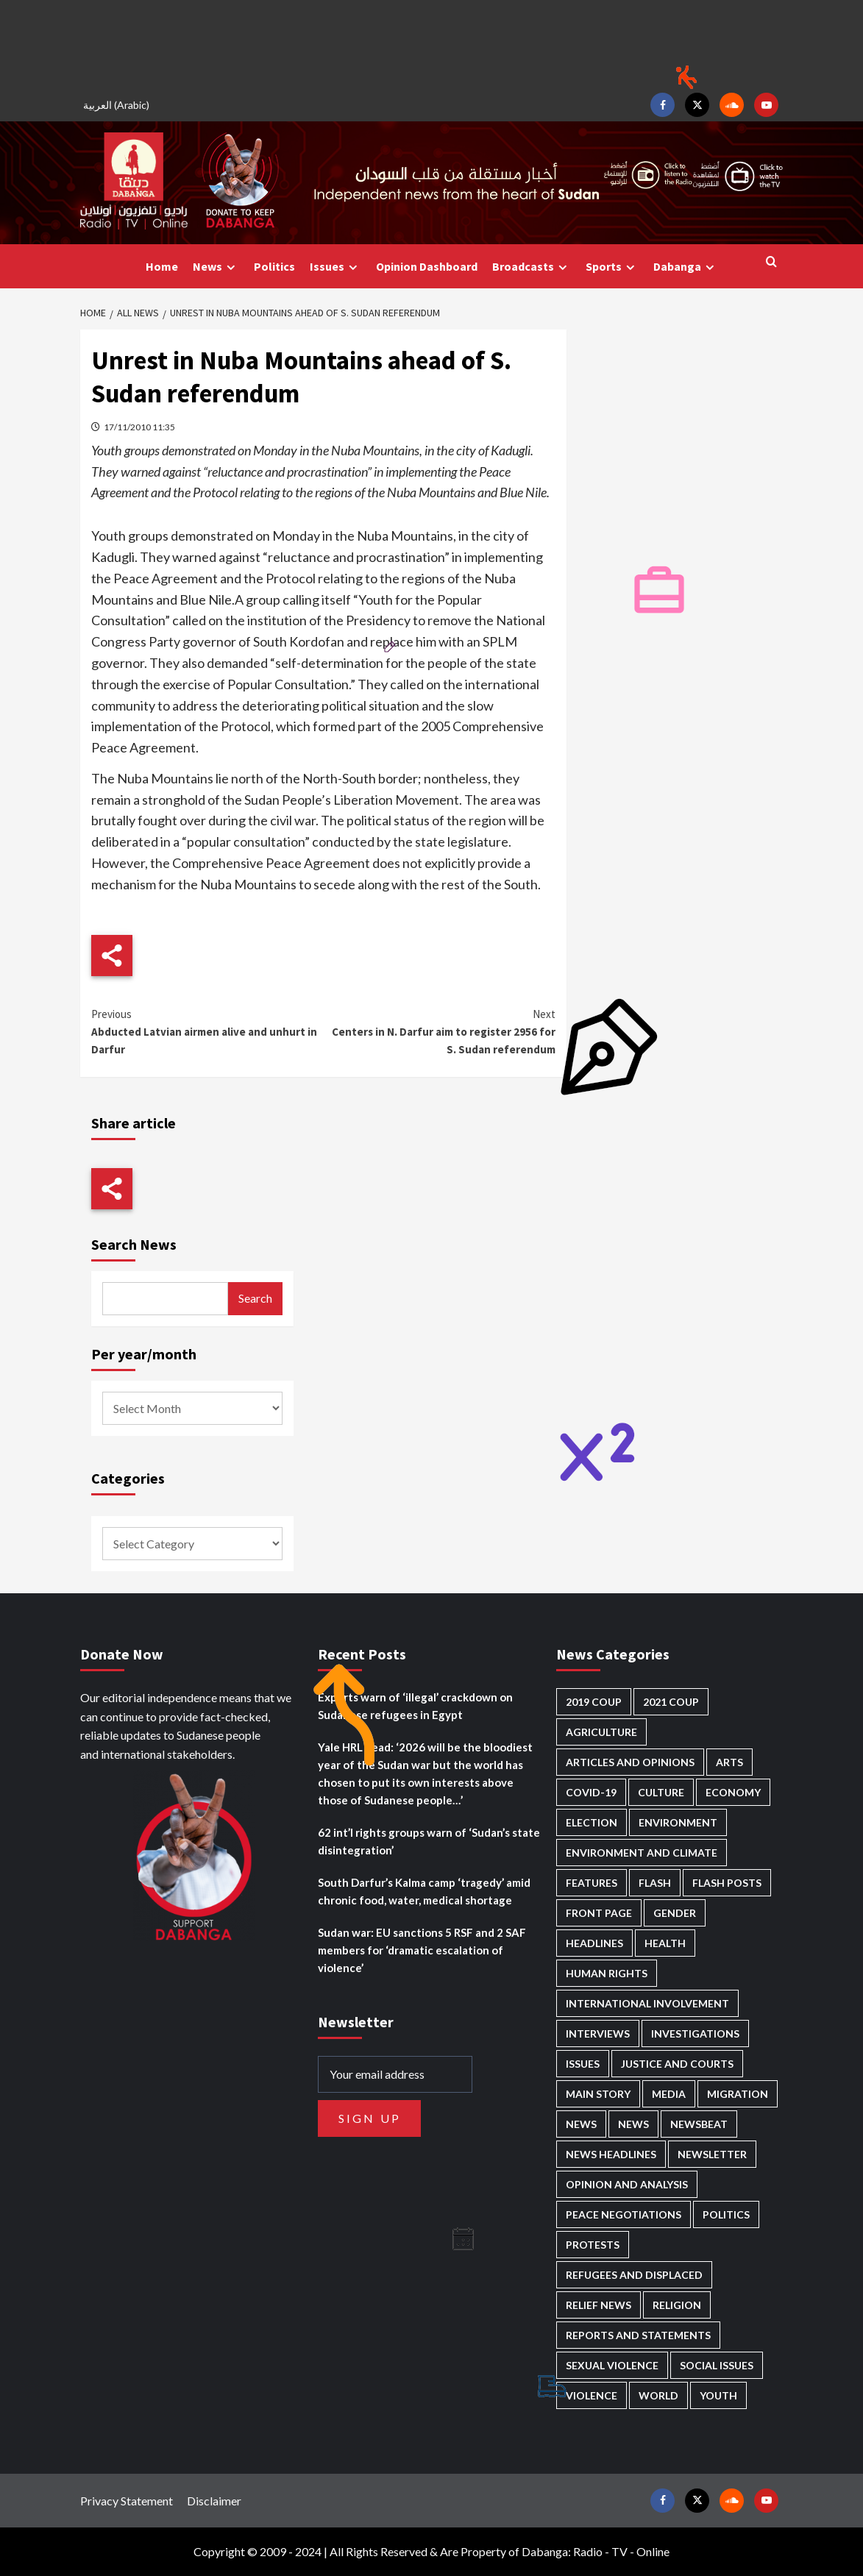 This screenshot has width=863, height=2576. Describe the element at coordinates (389, 647) in the screenshot. I see `edit content or text` at that location.